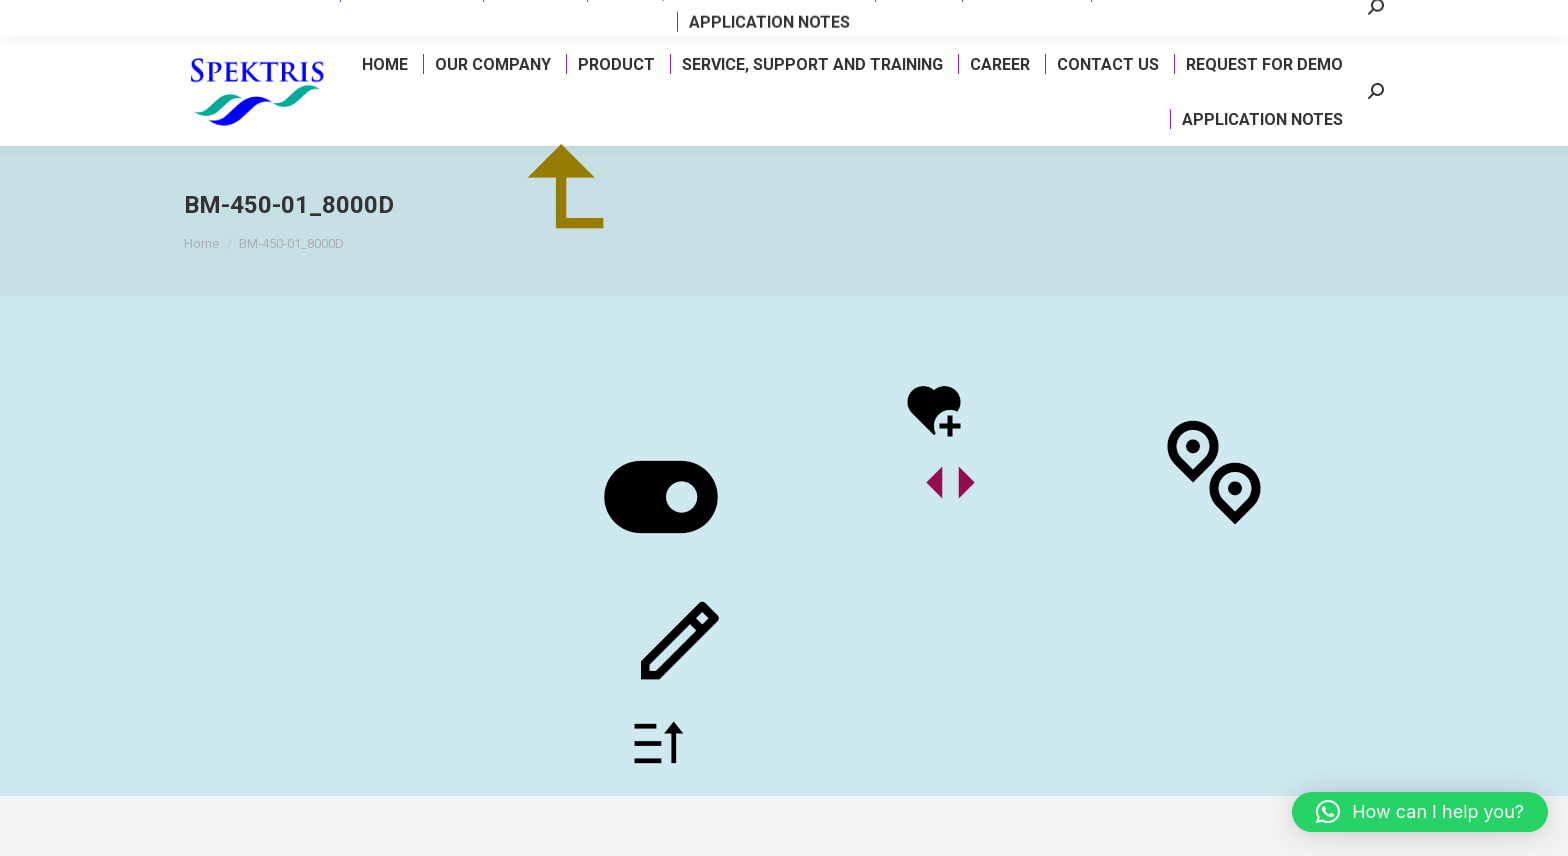  Describe the element at coordinates (656, 743) in the screenshot. I see `sort items in ascending order` at that location.